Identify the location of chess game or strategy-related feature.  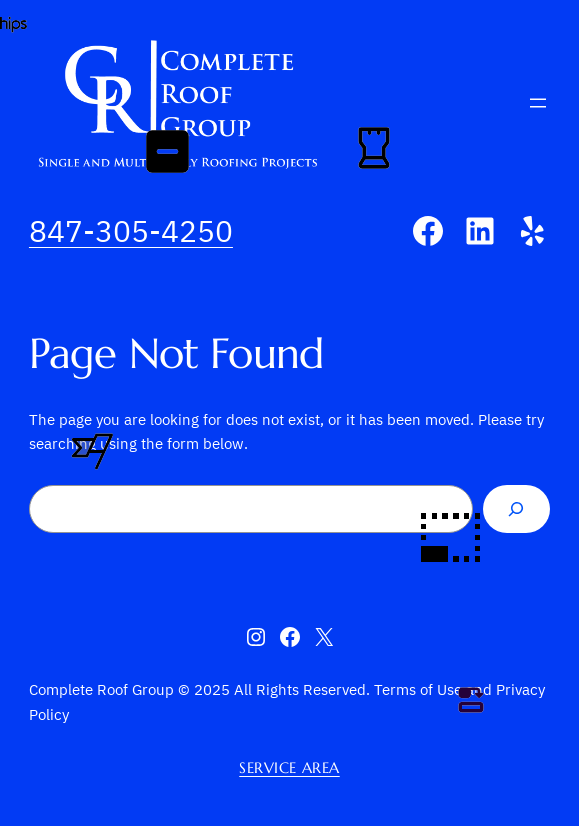
(374, 148).